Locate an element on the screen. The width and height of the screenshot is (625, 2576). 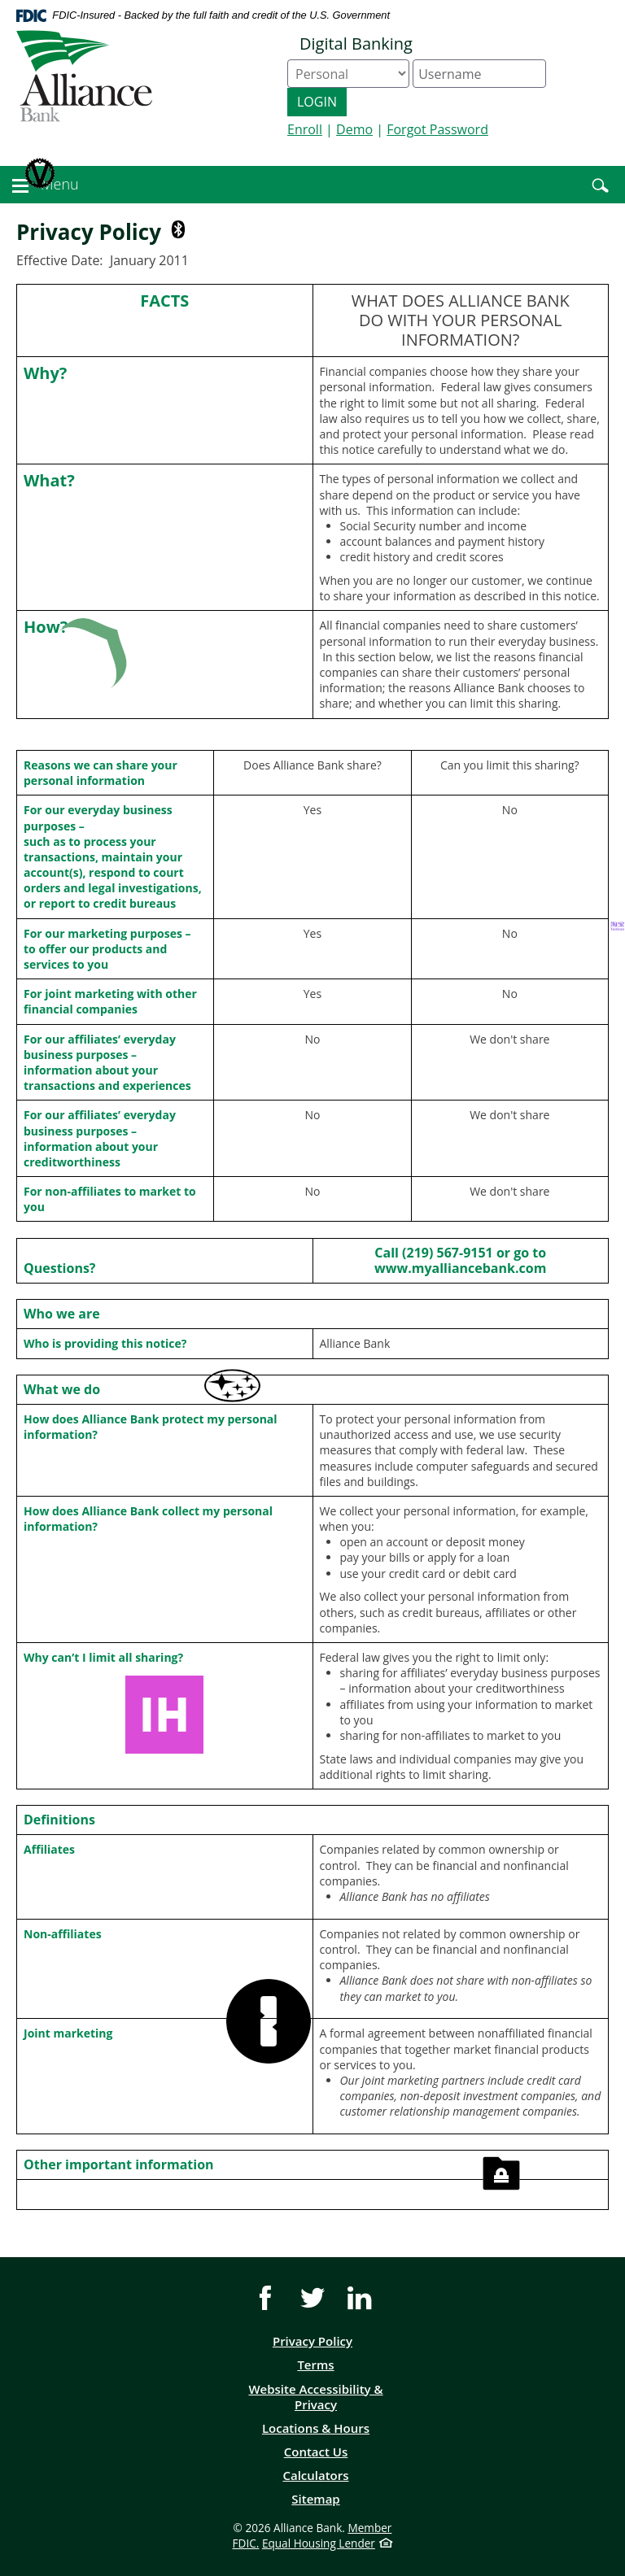
Subaru brand logo is located at coordinates (232, 1385).